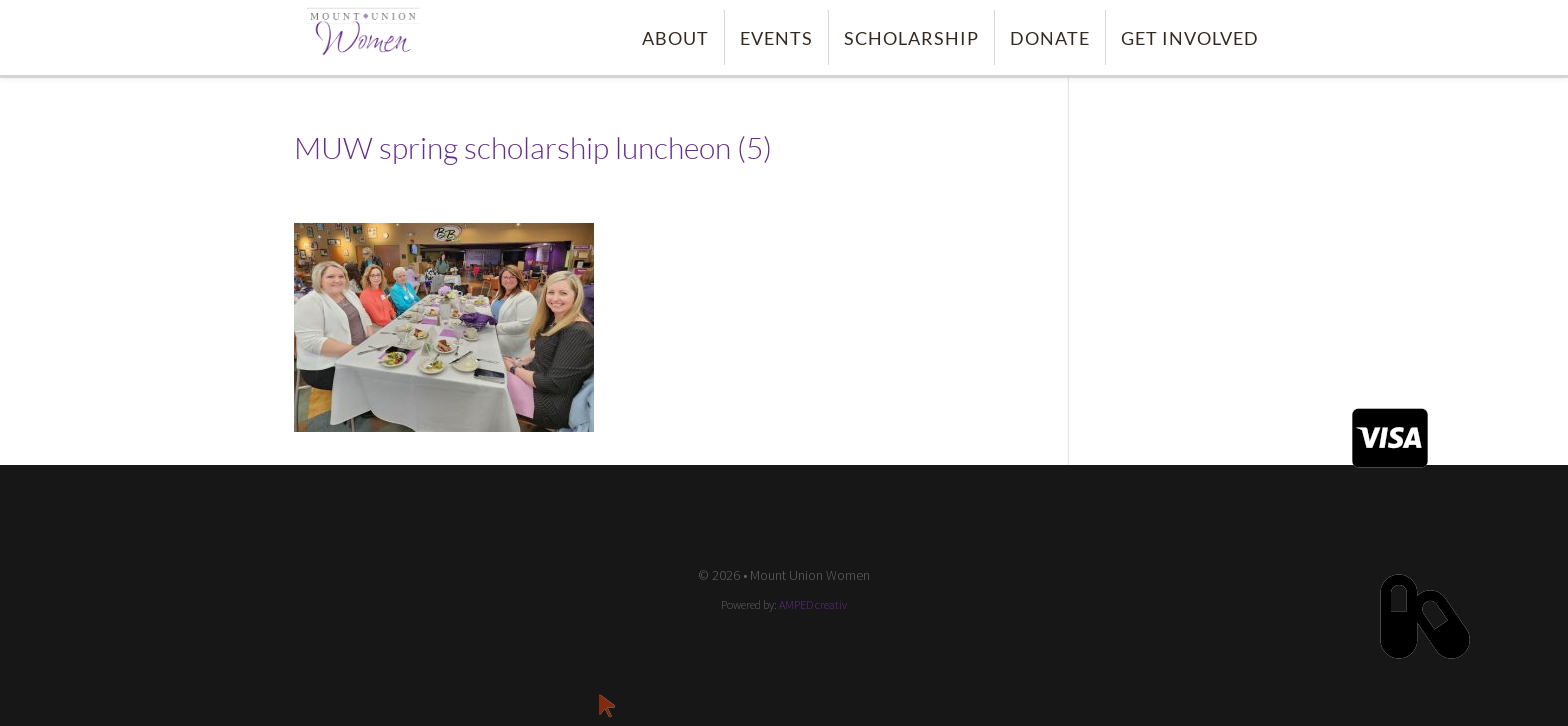 This screenshot has width=1568, height=726. I want to click on cursor or pointer indicator, so click(606, 706).